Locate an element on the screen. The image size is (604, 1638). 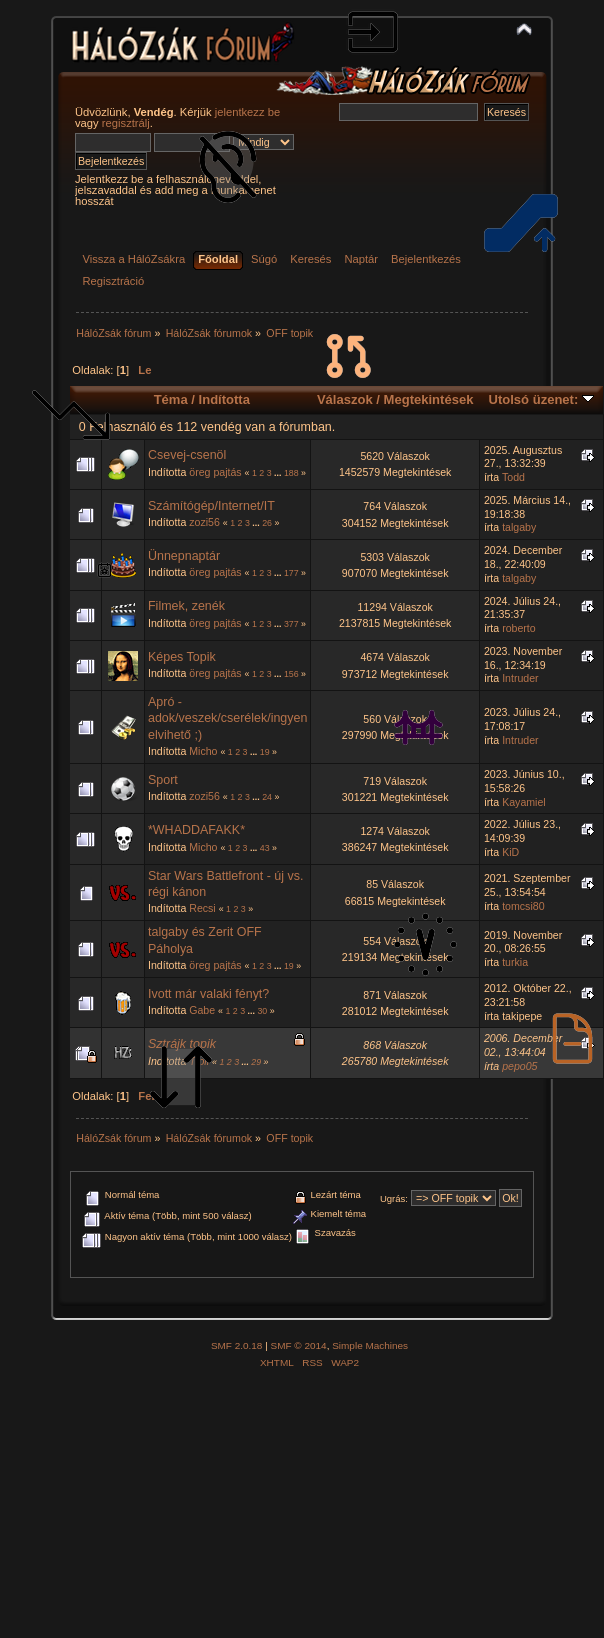
indicates a downward trend or decline in metrics is located at coordinates (71, 415).